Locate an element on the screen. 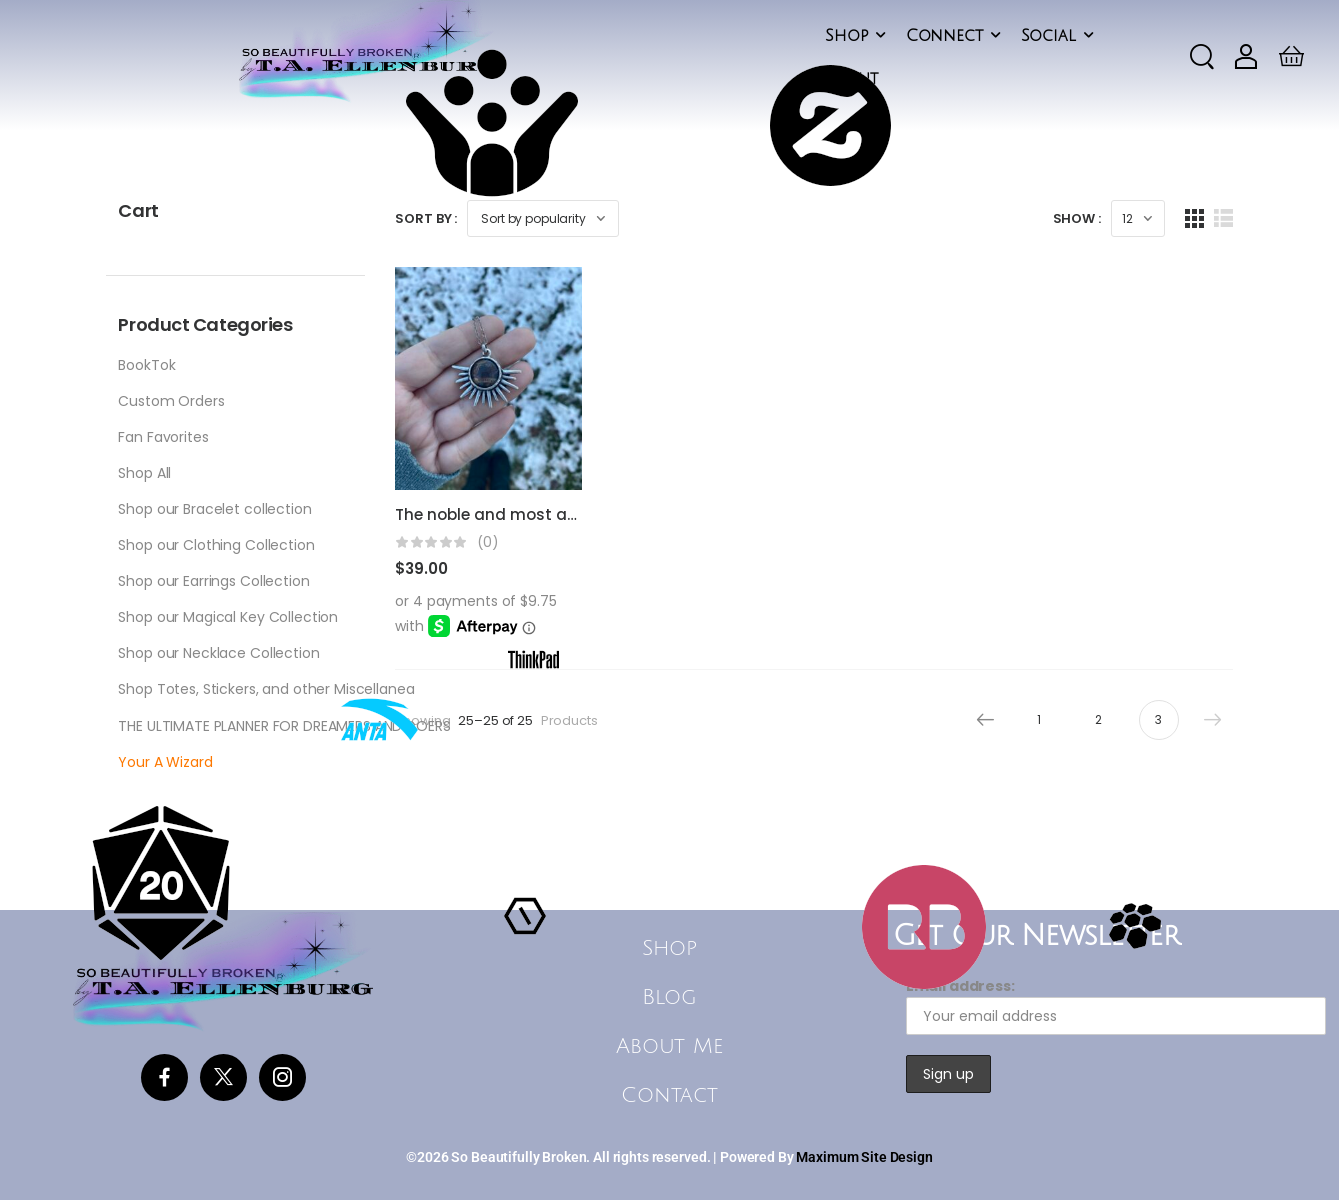 This screenshot has width=1339, height=1200. open the Redbubble app is located at coordinates (924, 927).